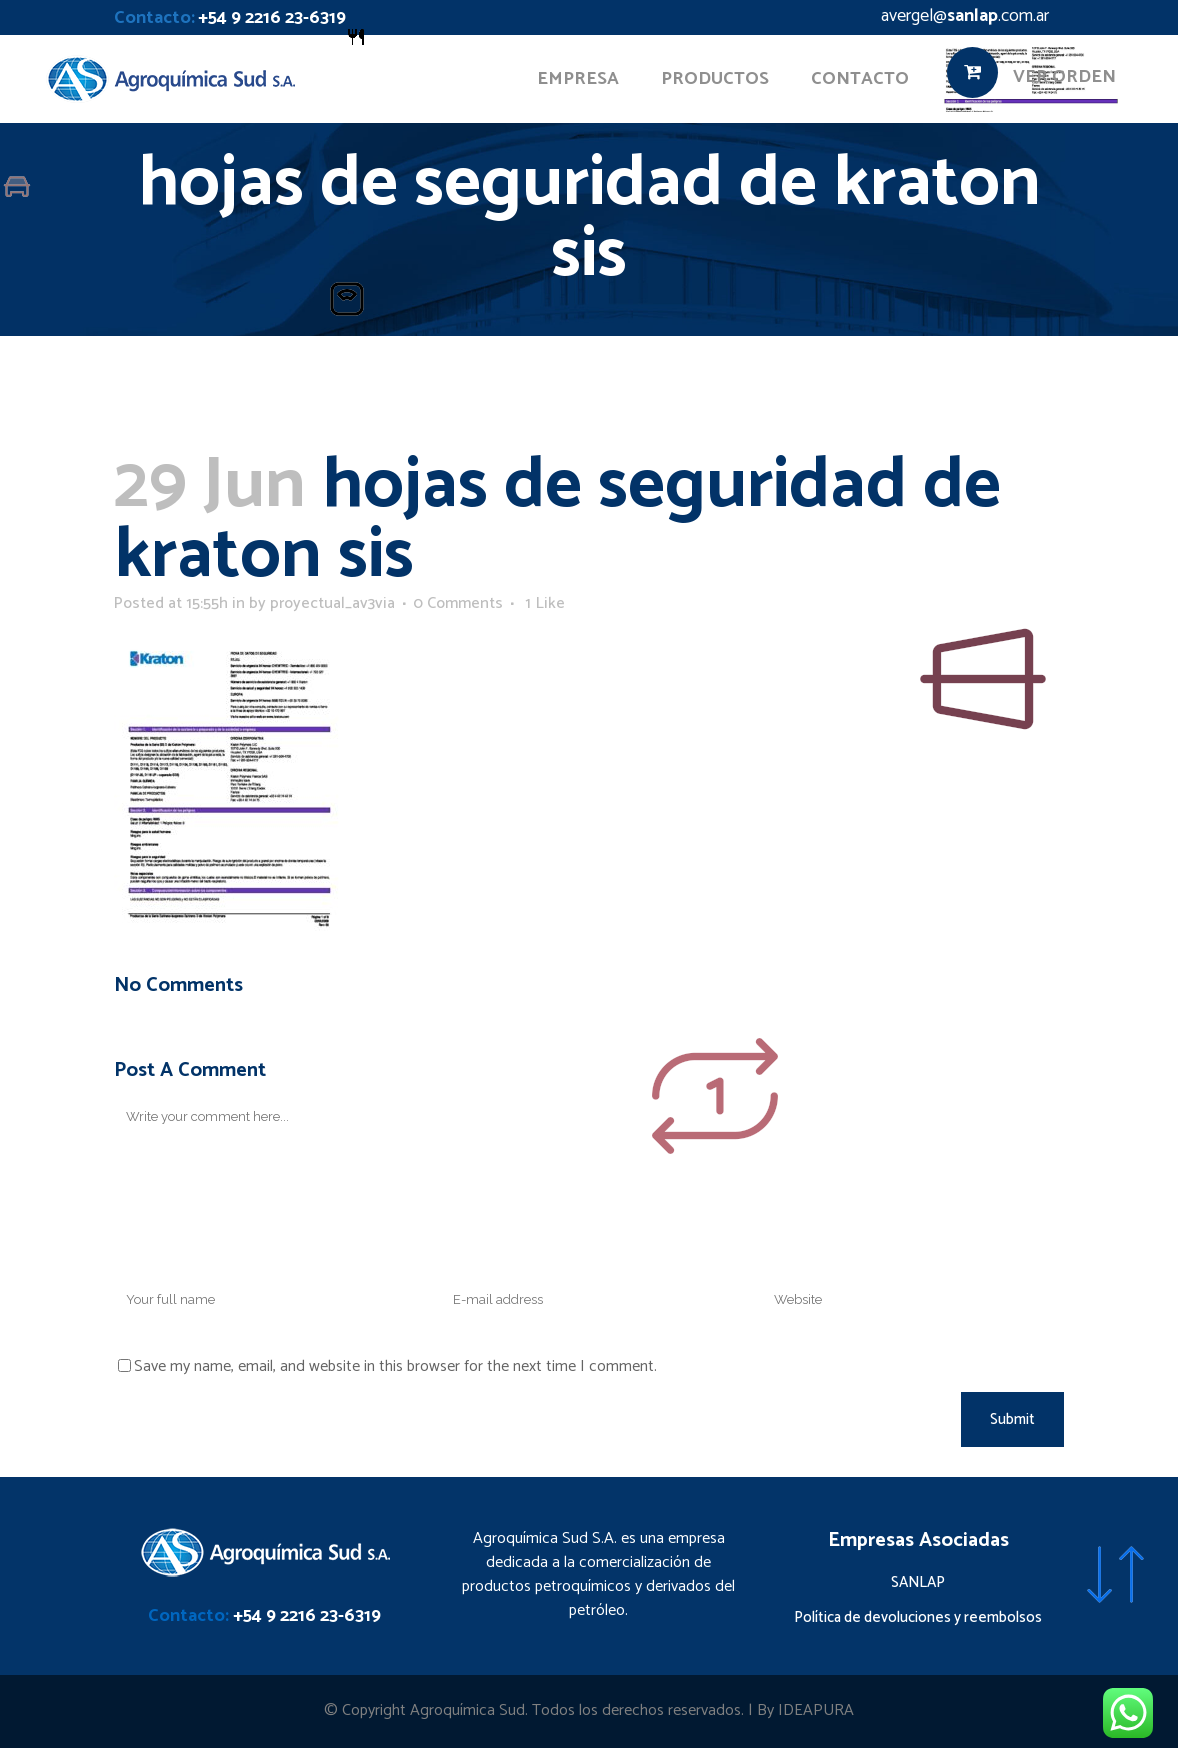 The height and width of the screenshot is (1748, 1178). Describe the element at coordinates (1115, 1574) in the screenshot. I see `sort items in ascending or descending order` at that location.